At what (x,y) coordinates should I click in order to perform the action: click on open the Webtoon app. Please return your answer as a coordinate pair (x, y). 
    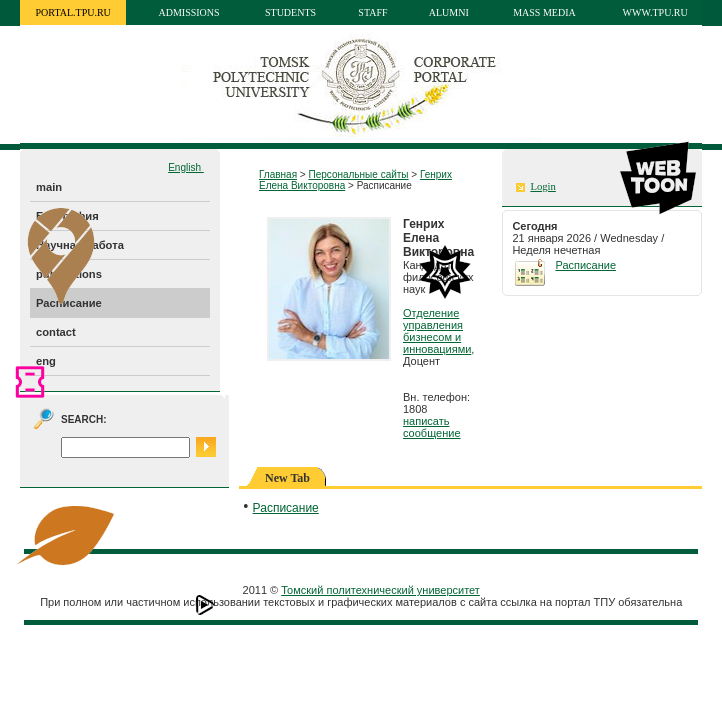
    Looking at the image, I should click on (658, 178).